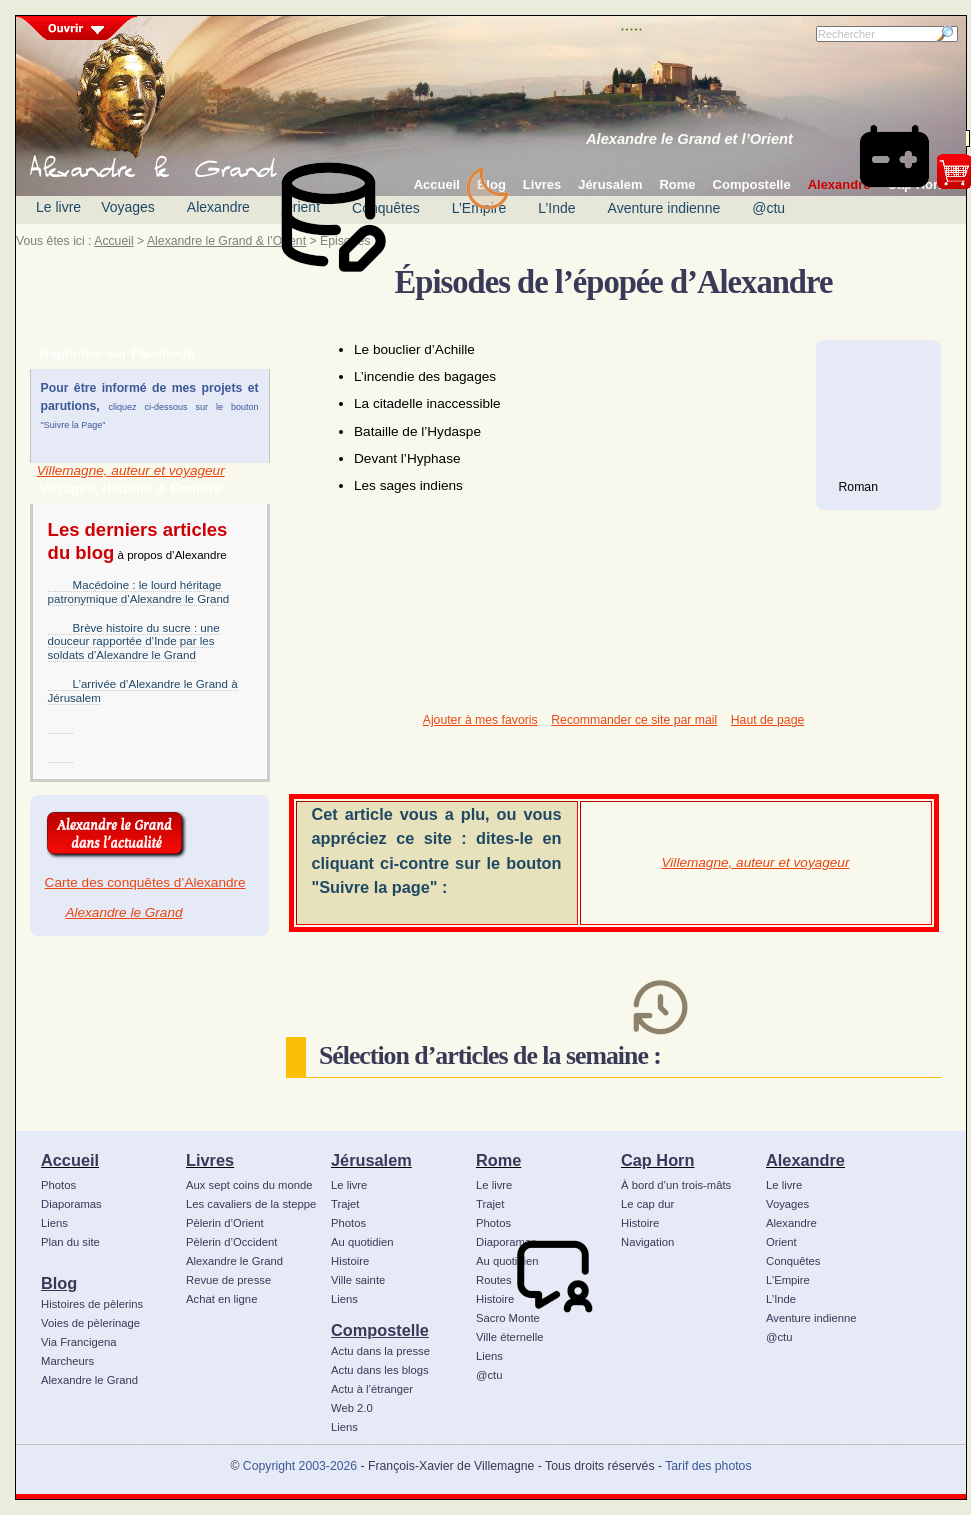 The height and width of the screenshot is (1515, 971). What do you see at coordinates (553, 1273) in the screenshot?
I see `view message from a specific user` at bounding box center [553, 1273].